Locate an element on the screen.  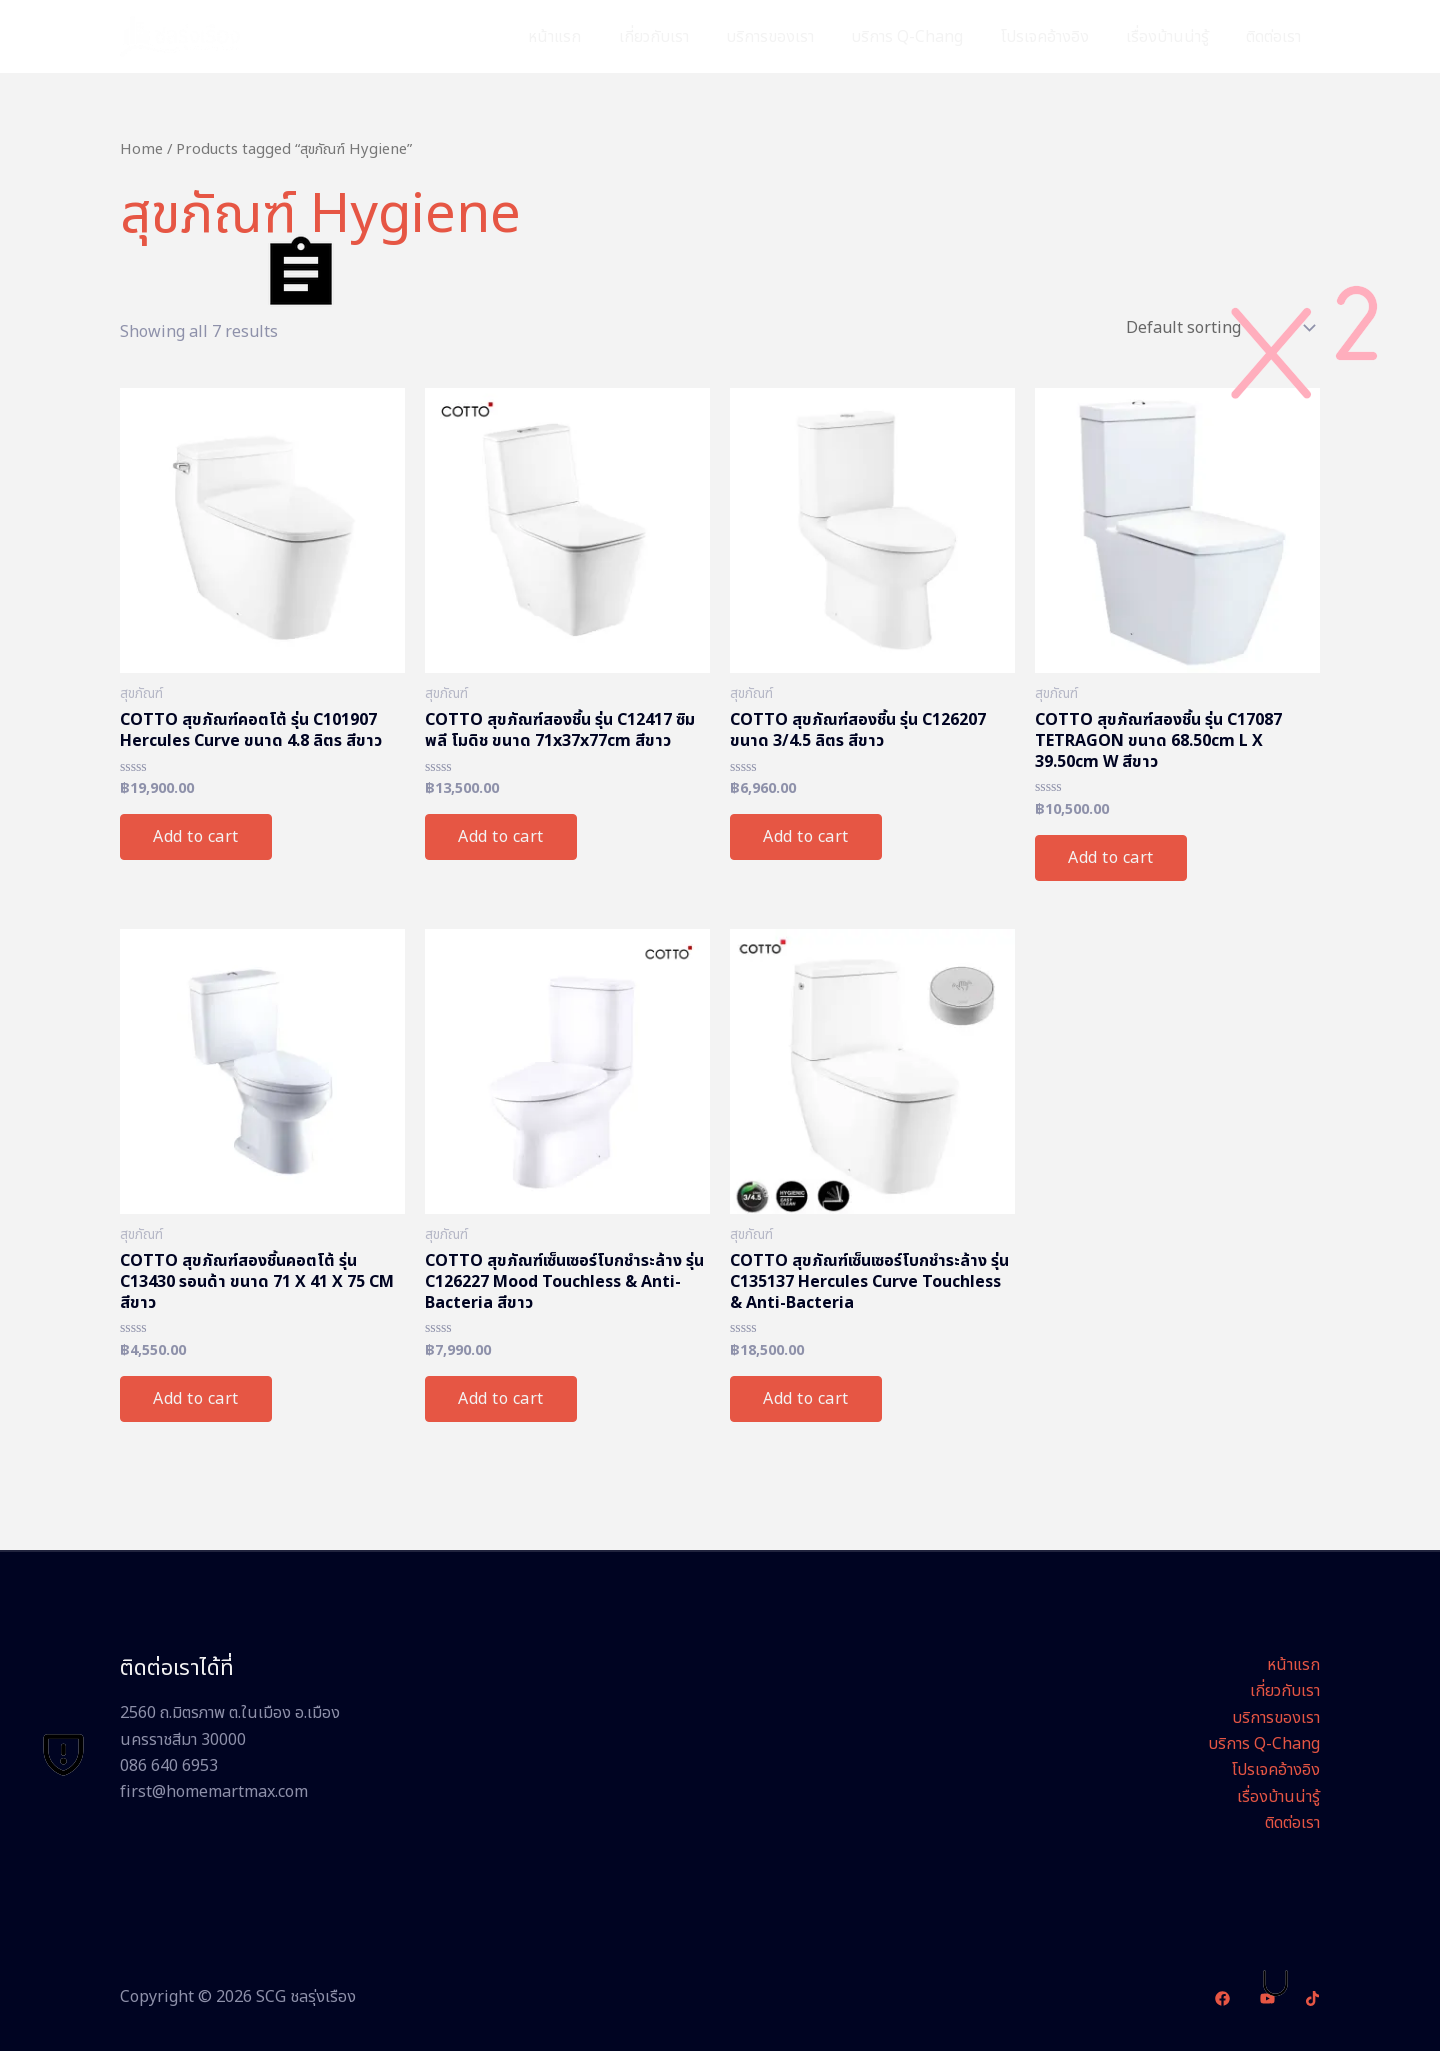
security warning or alert detected is located at coordinates (63, 1752).